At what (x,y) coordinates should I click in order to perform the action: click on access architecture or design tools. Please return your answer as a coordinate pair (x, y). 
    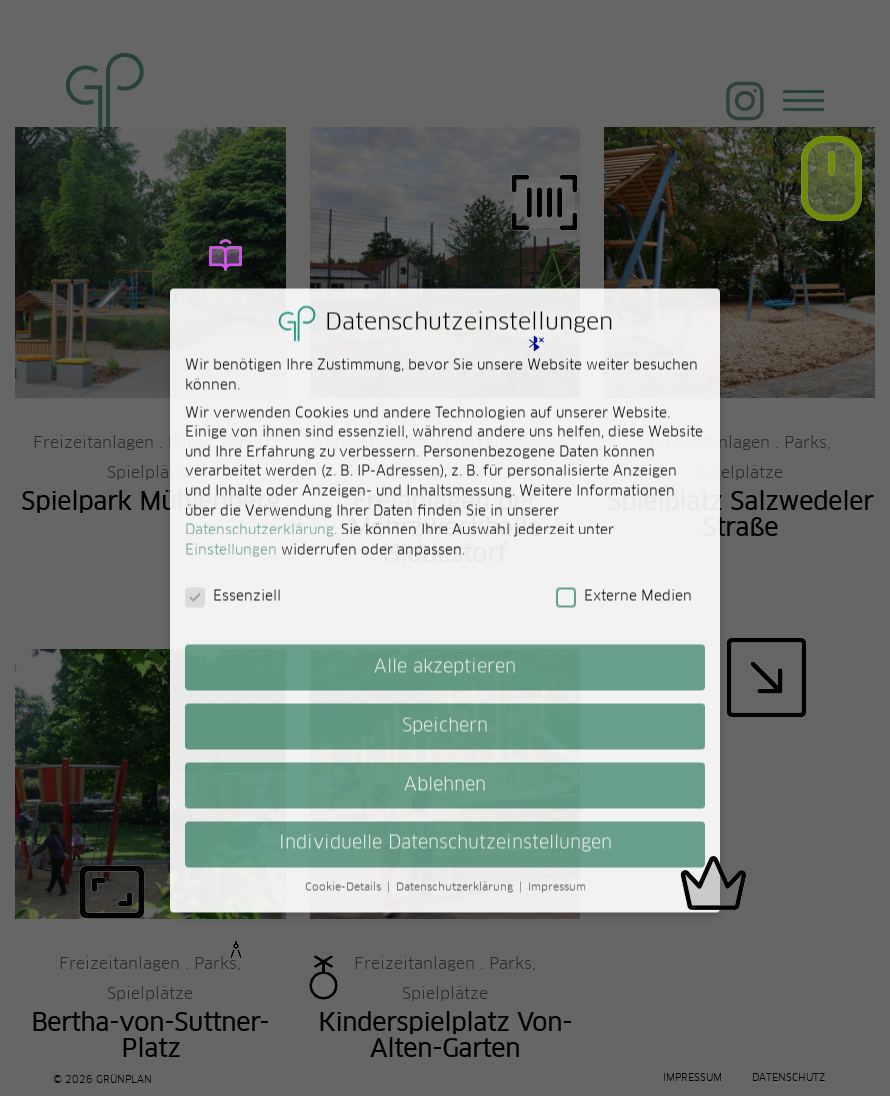
    Looking at the image, I should click on (236, 950).